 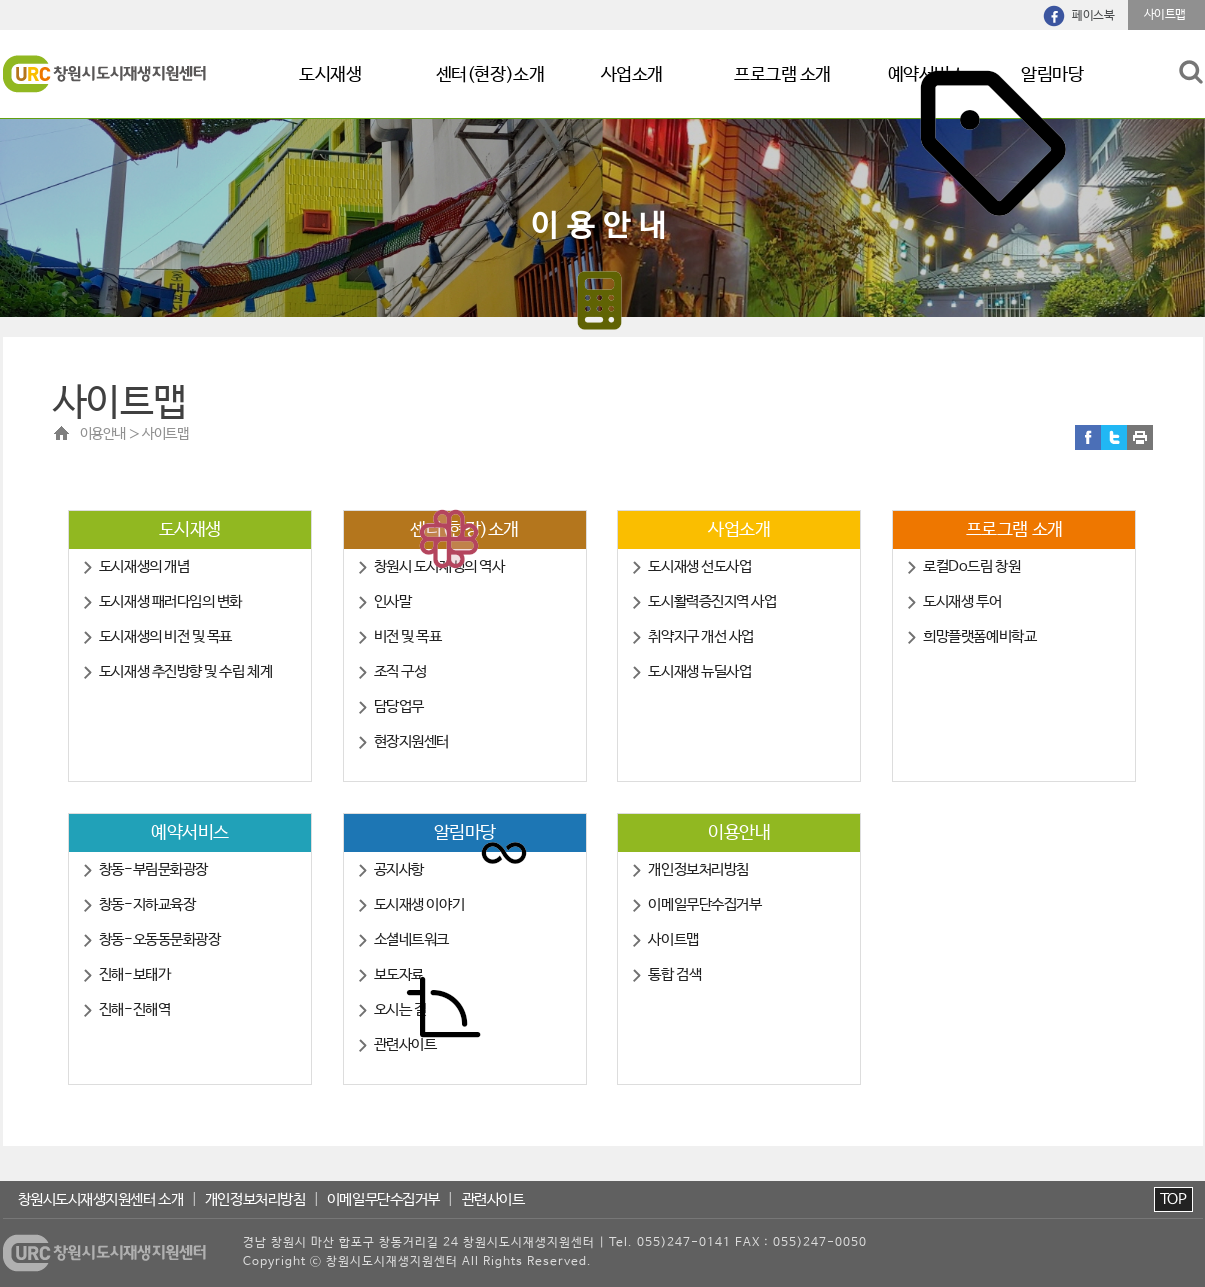 What do you see at coordinates (449, 539) in the screenshot?
I see `open Slack messaging app` at bounding box center [449, 539].